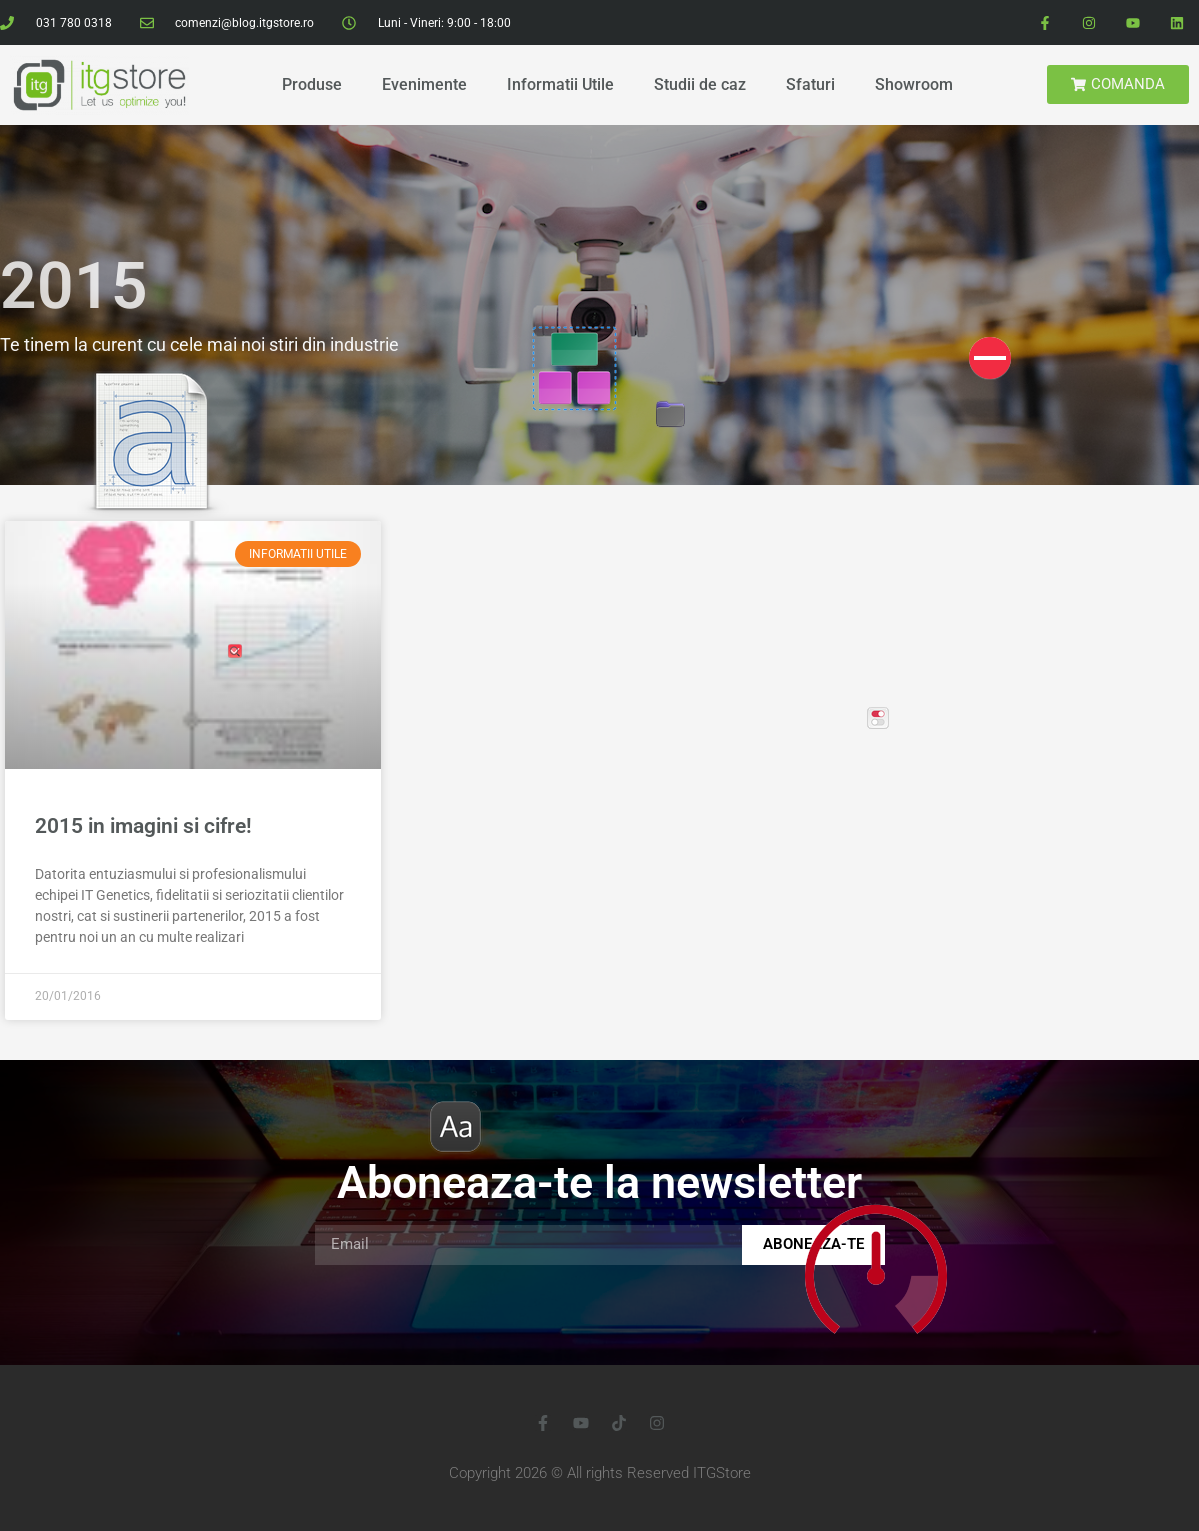  What do you see at coordinates (235, 651) in the screenshot?
I see `open system configuration tool` at bounding box center [235, 651].